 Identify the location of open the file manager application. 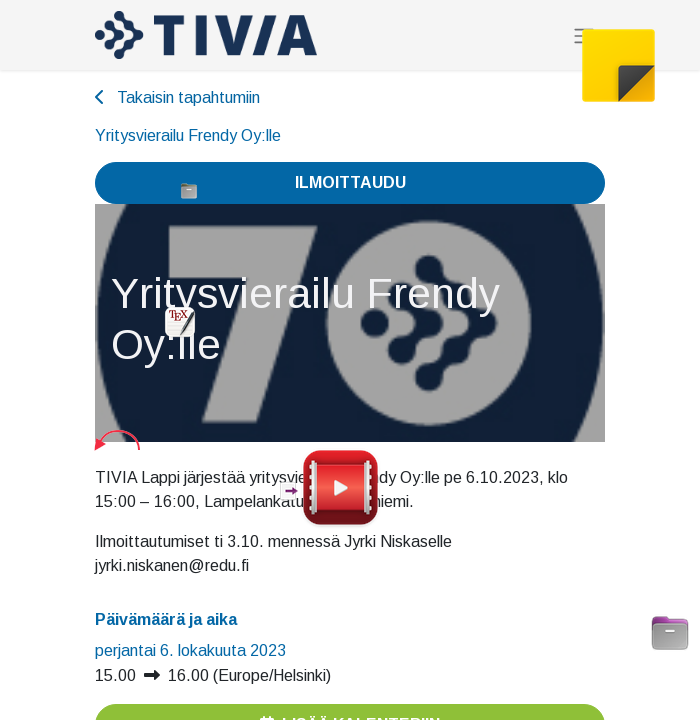
(670, 633).